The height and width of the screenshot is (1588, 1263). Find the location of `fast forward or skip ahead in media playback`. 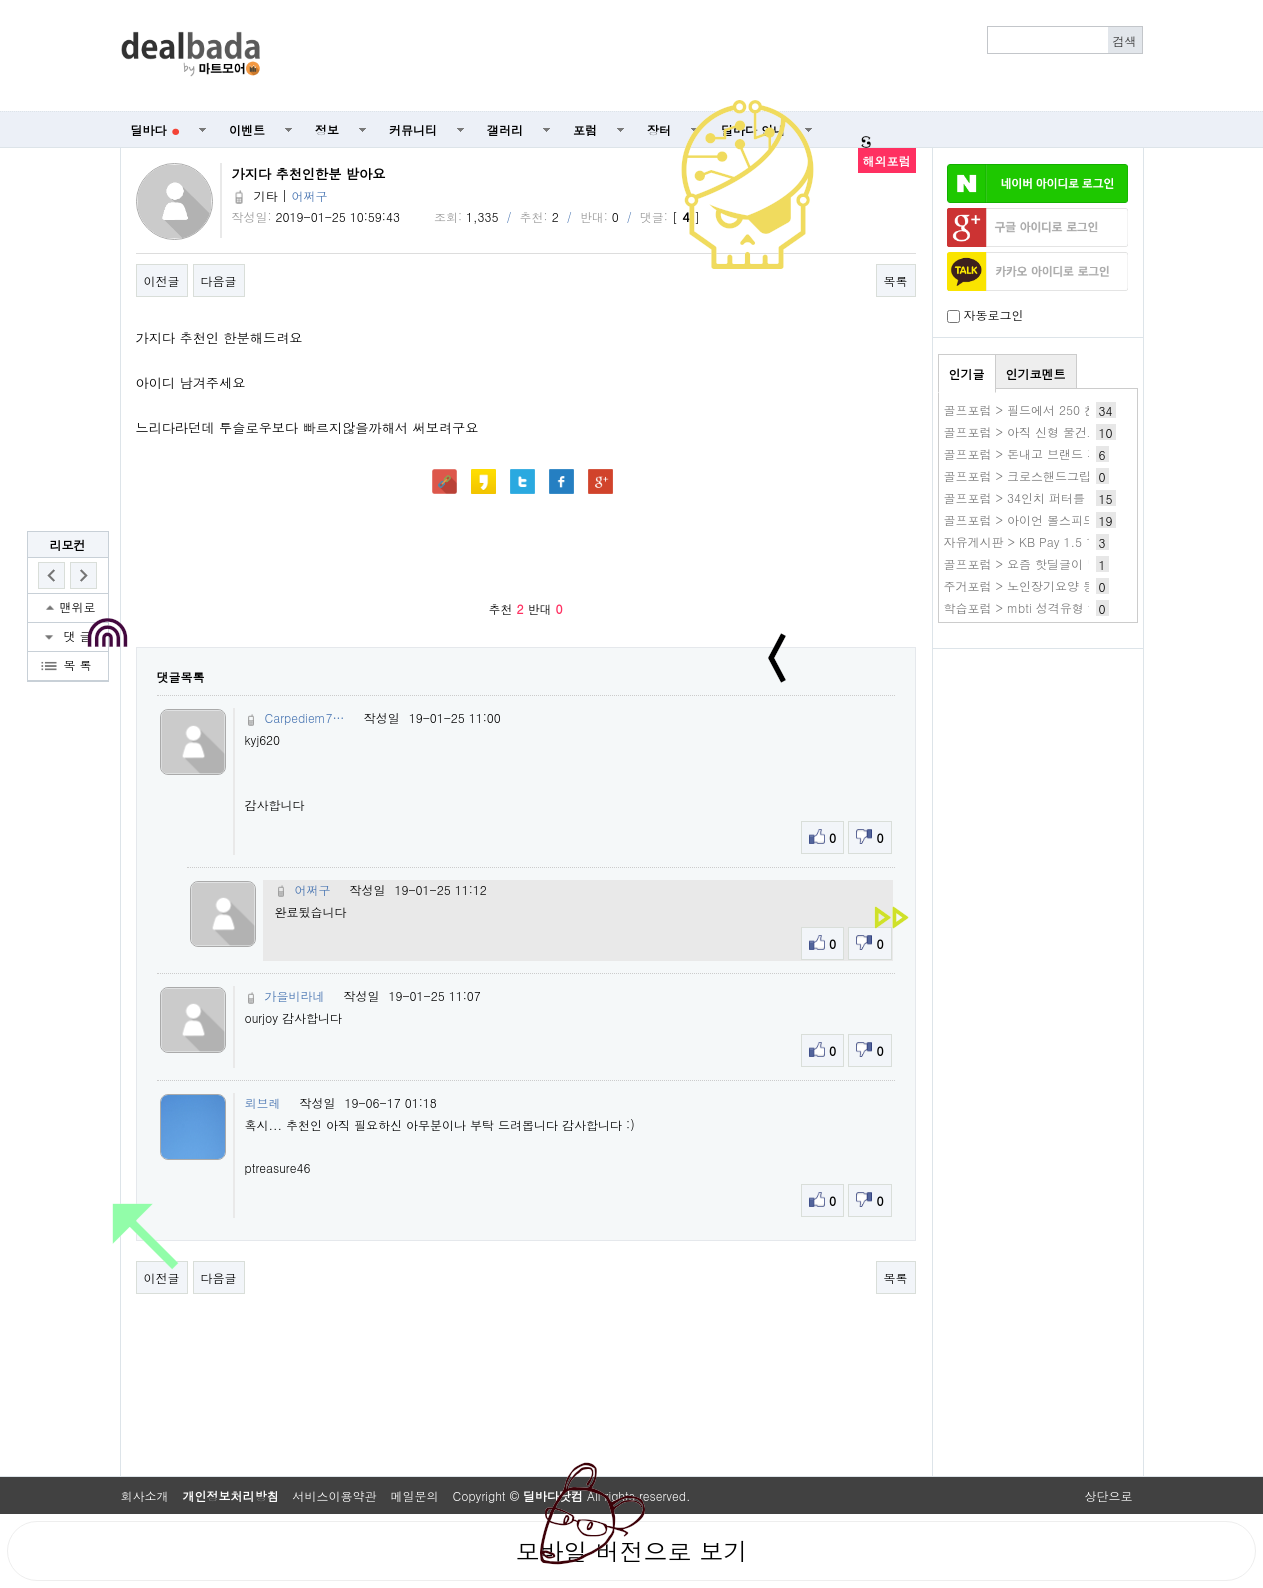

fast forward or skip ahead in media playback is located at coordinates (890, 917).